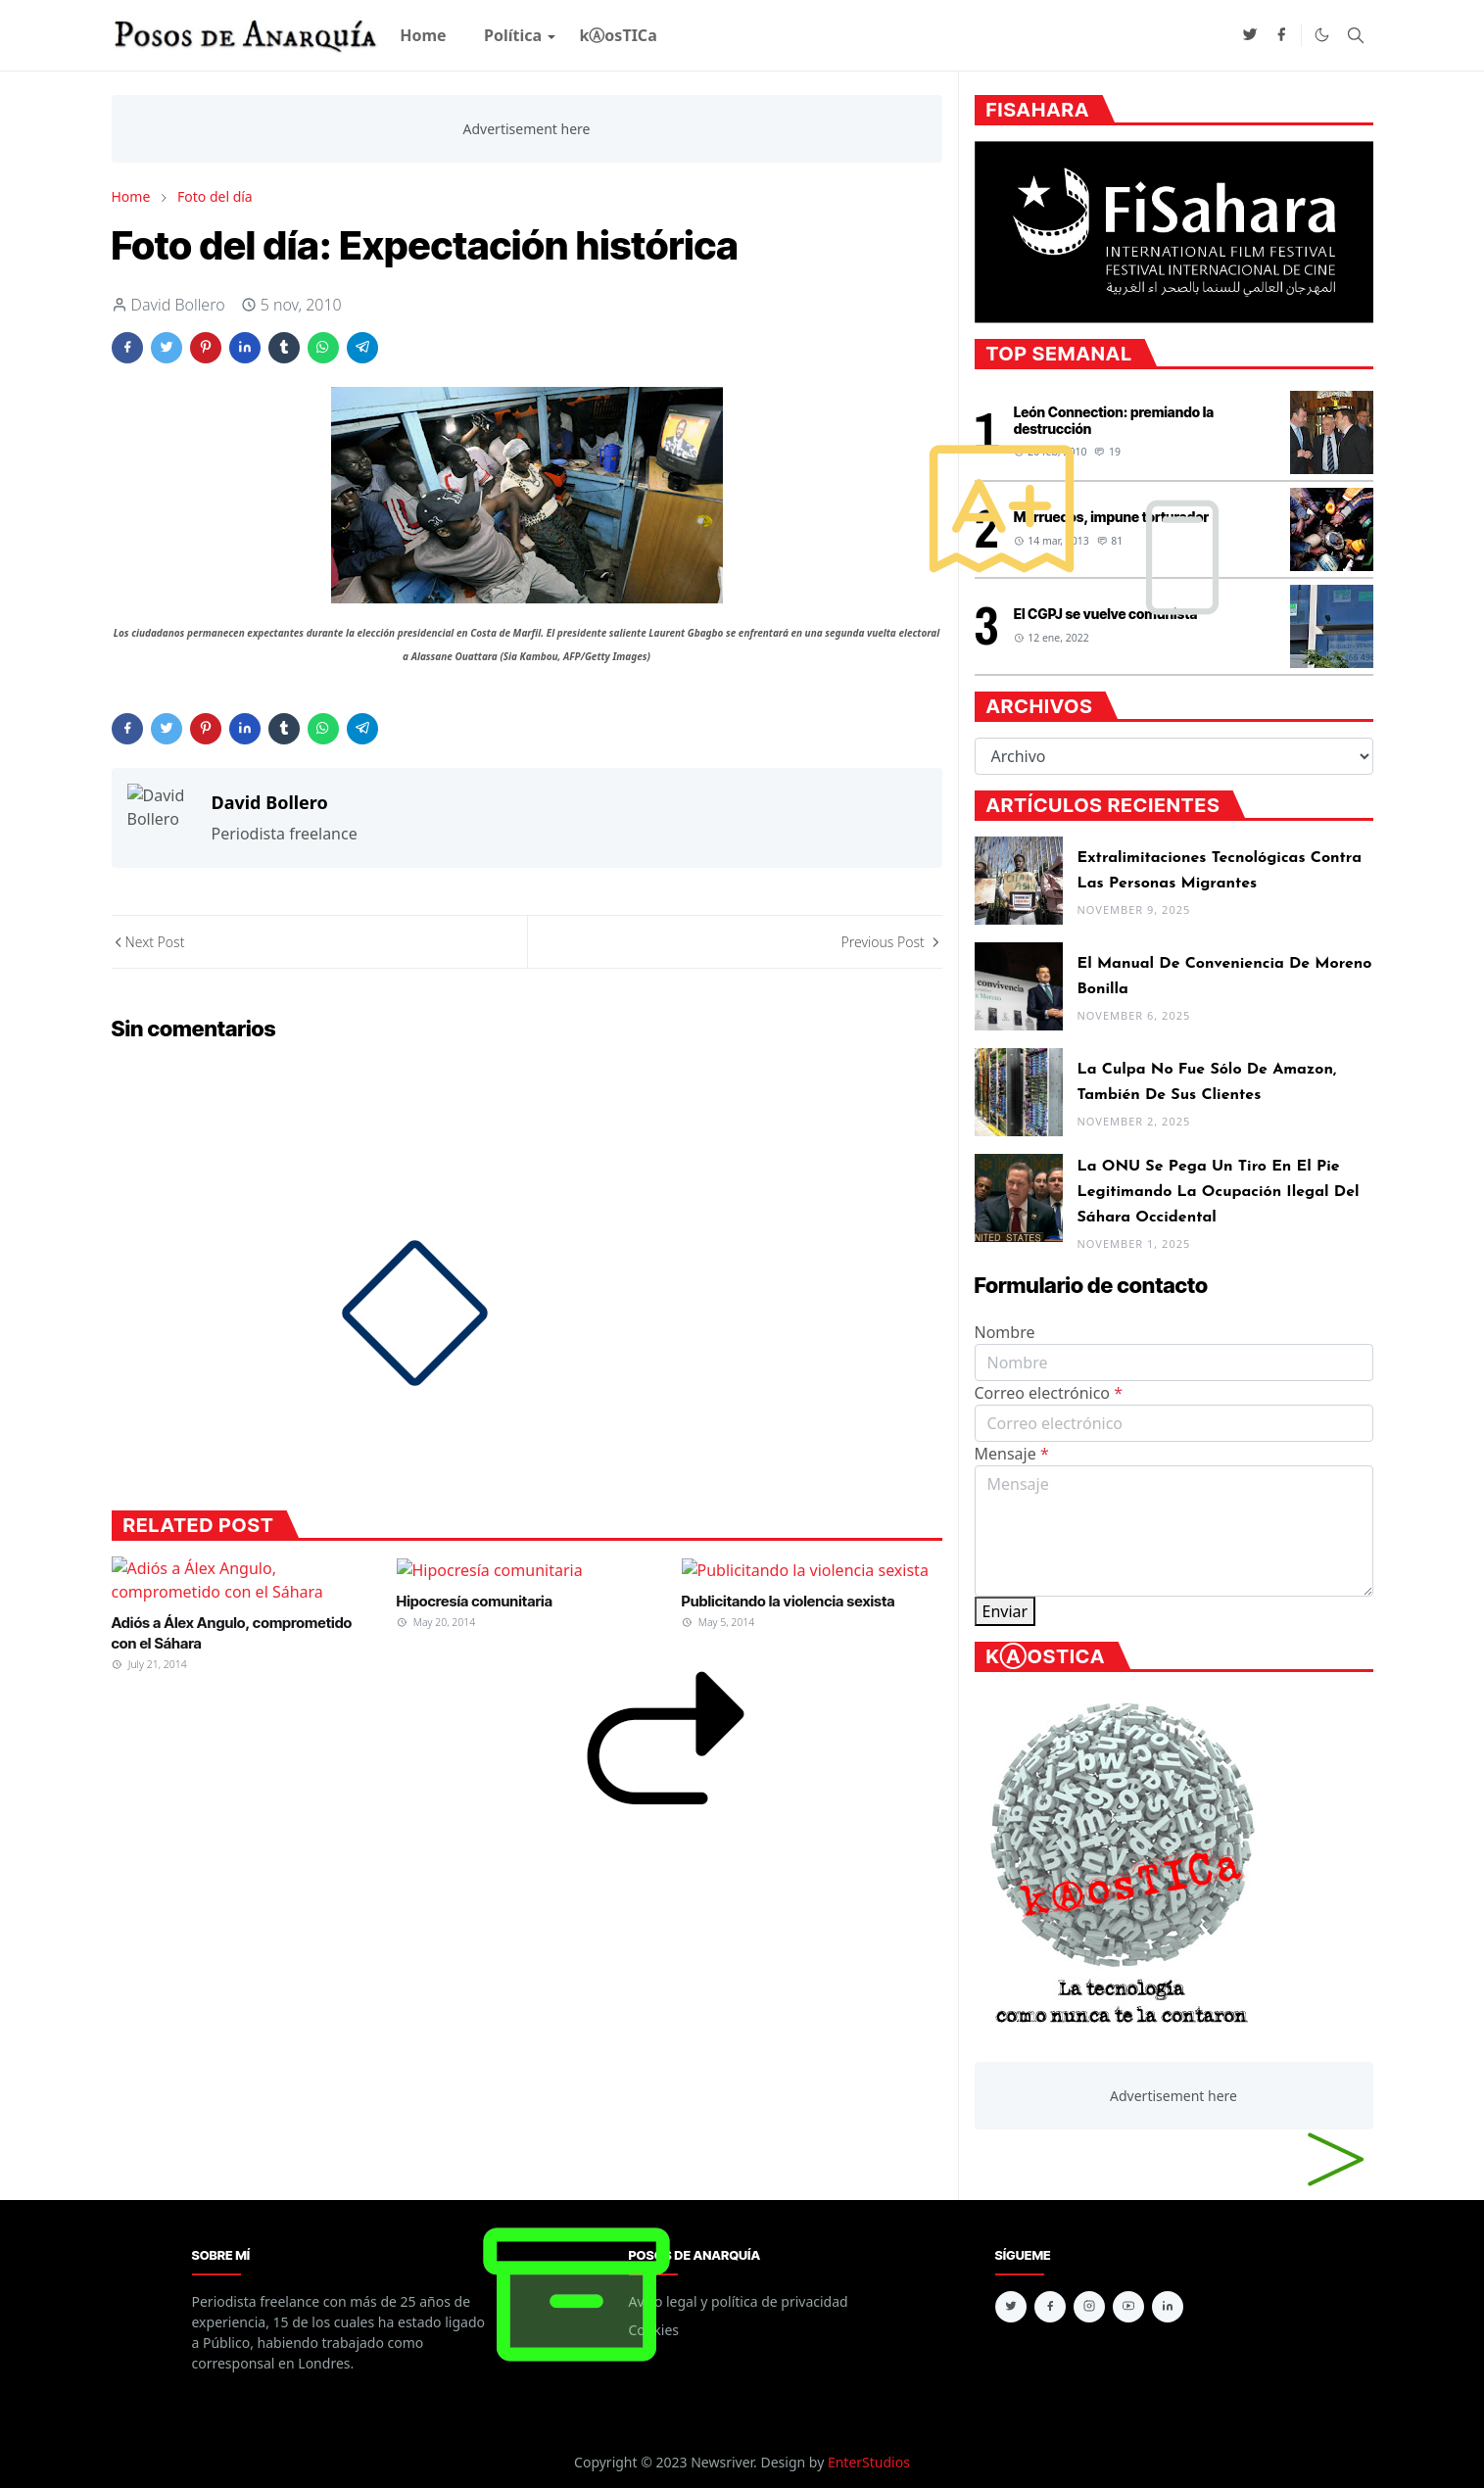 The image size is (1484, 2488). I want to click on view exam or test results, so click(1001, 505).